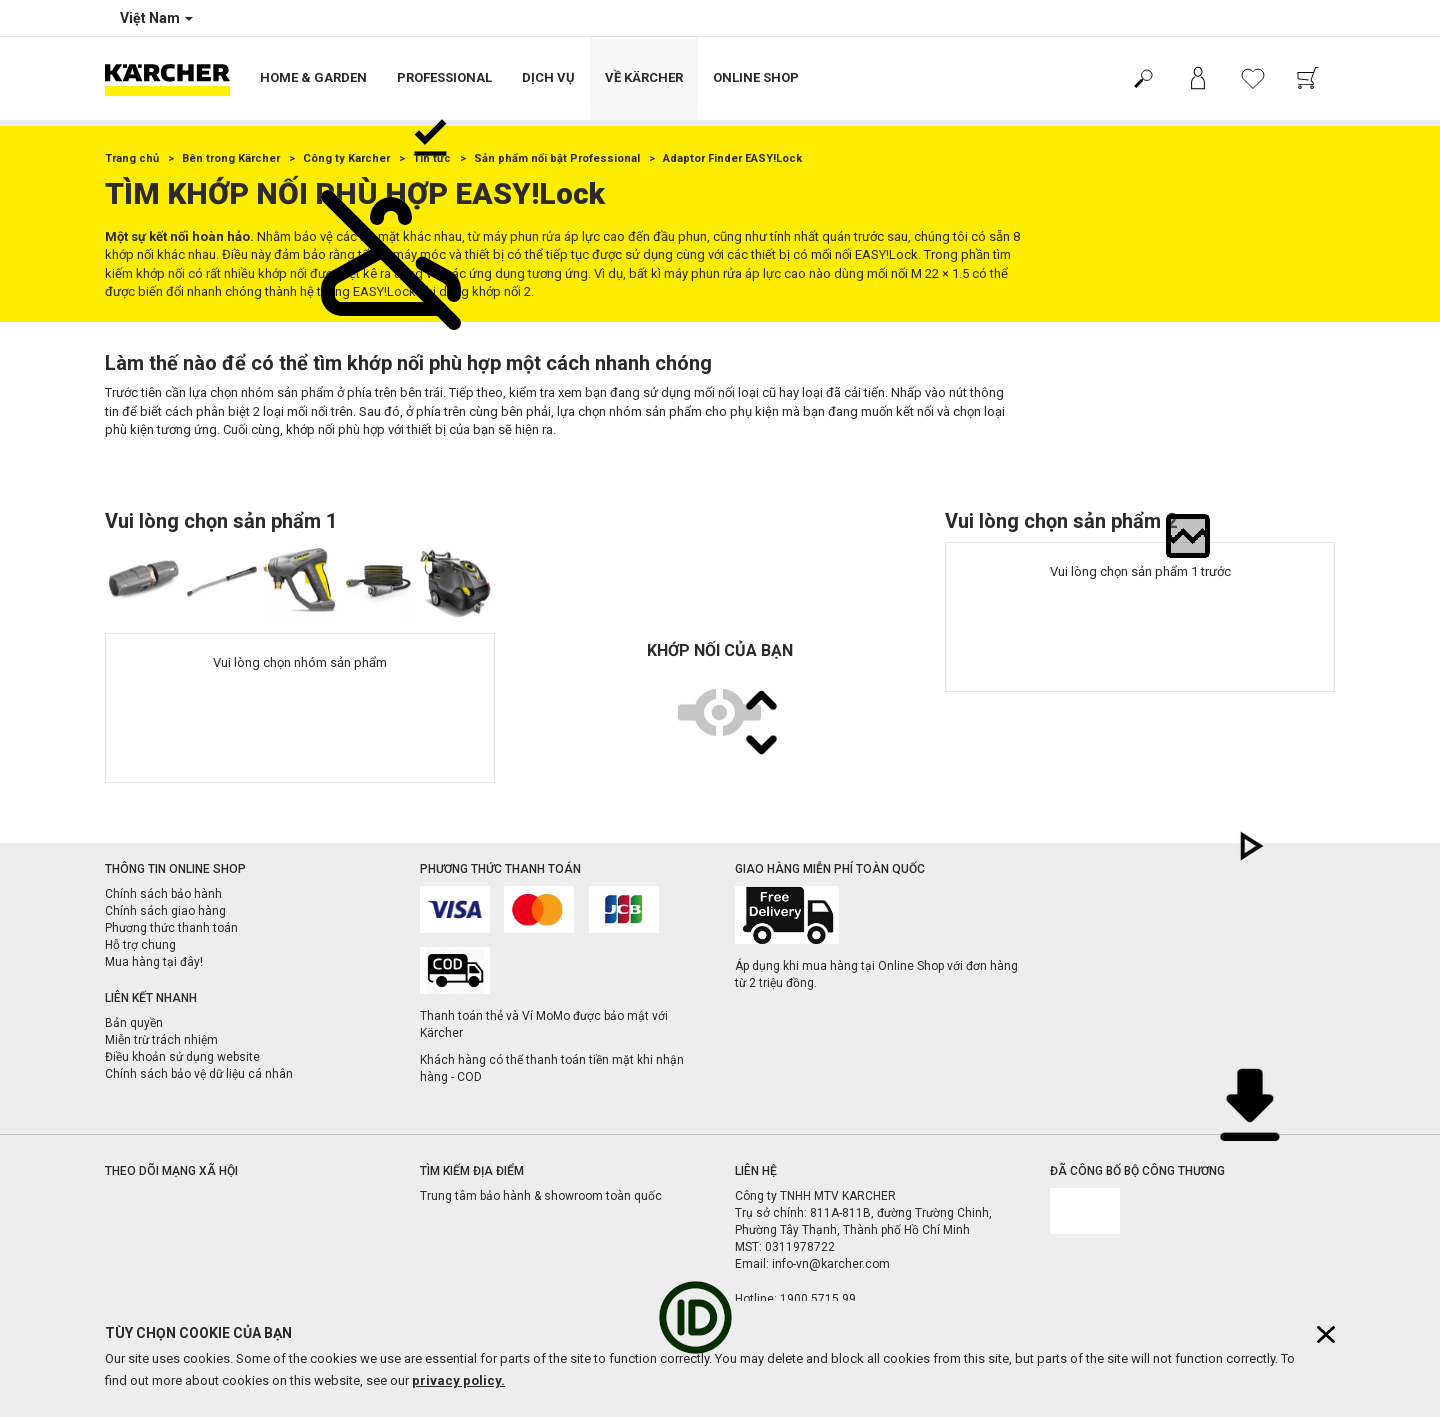 Image resolution: width=1440 pixels, height=1417 pixels. I want to click on indicates an image failed to load, so click(1188, 536).